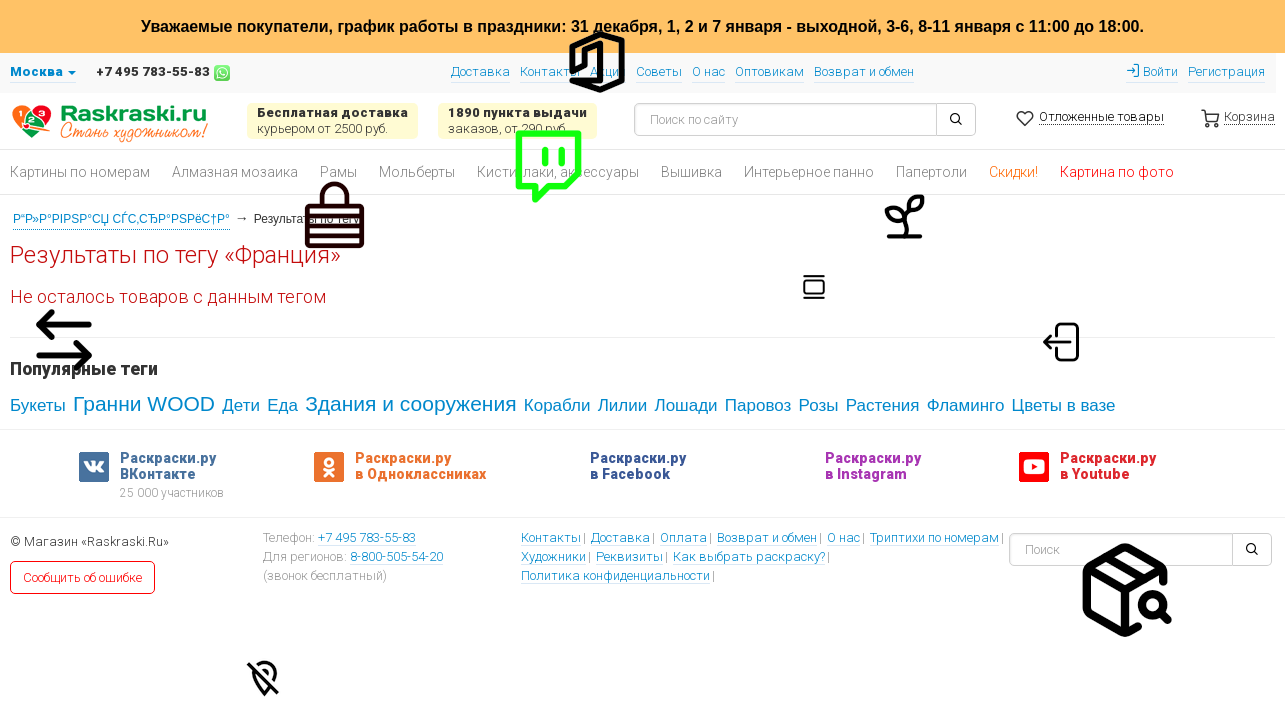  Describe the element at coordinates (548, 166) in the screenshot. I see `open Twitch app` at that location.